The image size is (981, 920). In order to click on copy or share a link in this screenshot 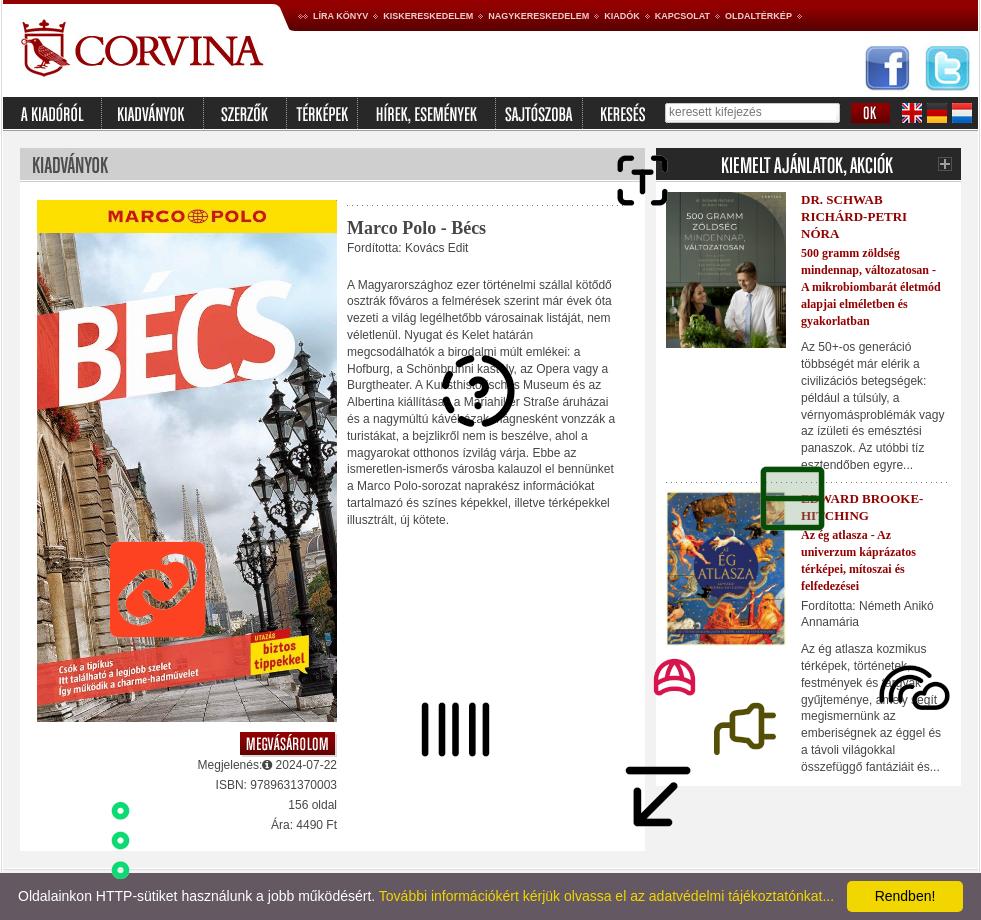, I will do `click(157, 589)`.